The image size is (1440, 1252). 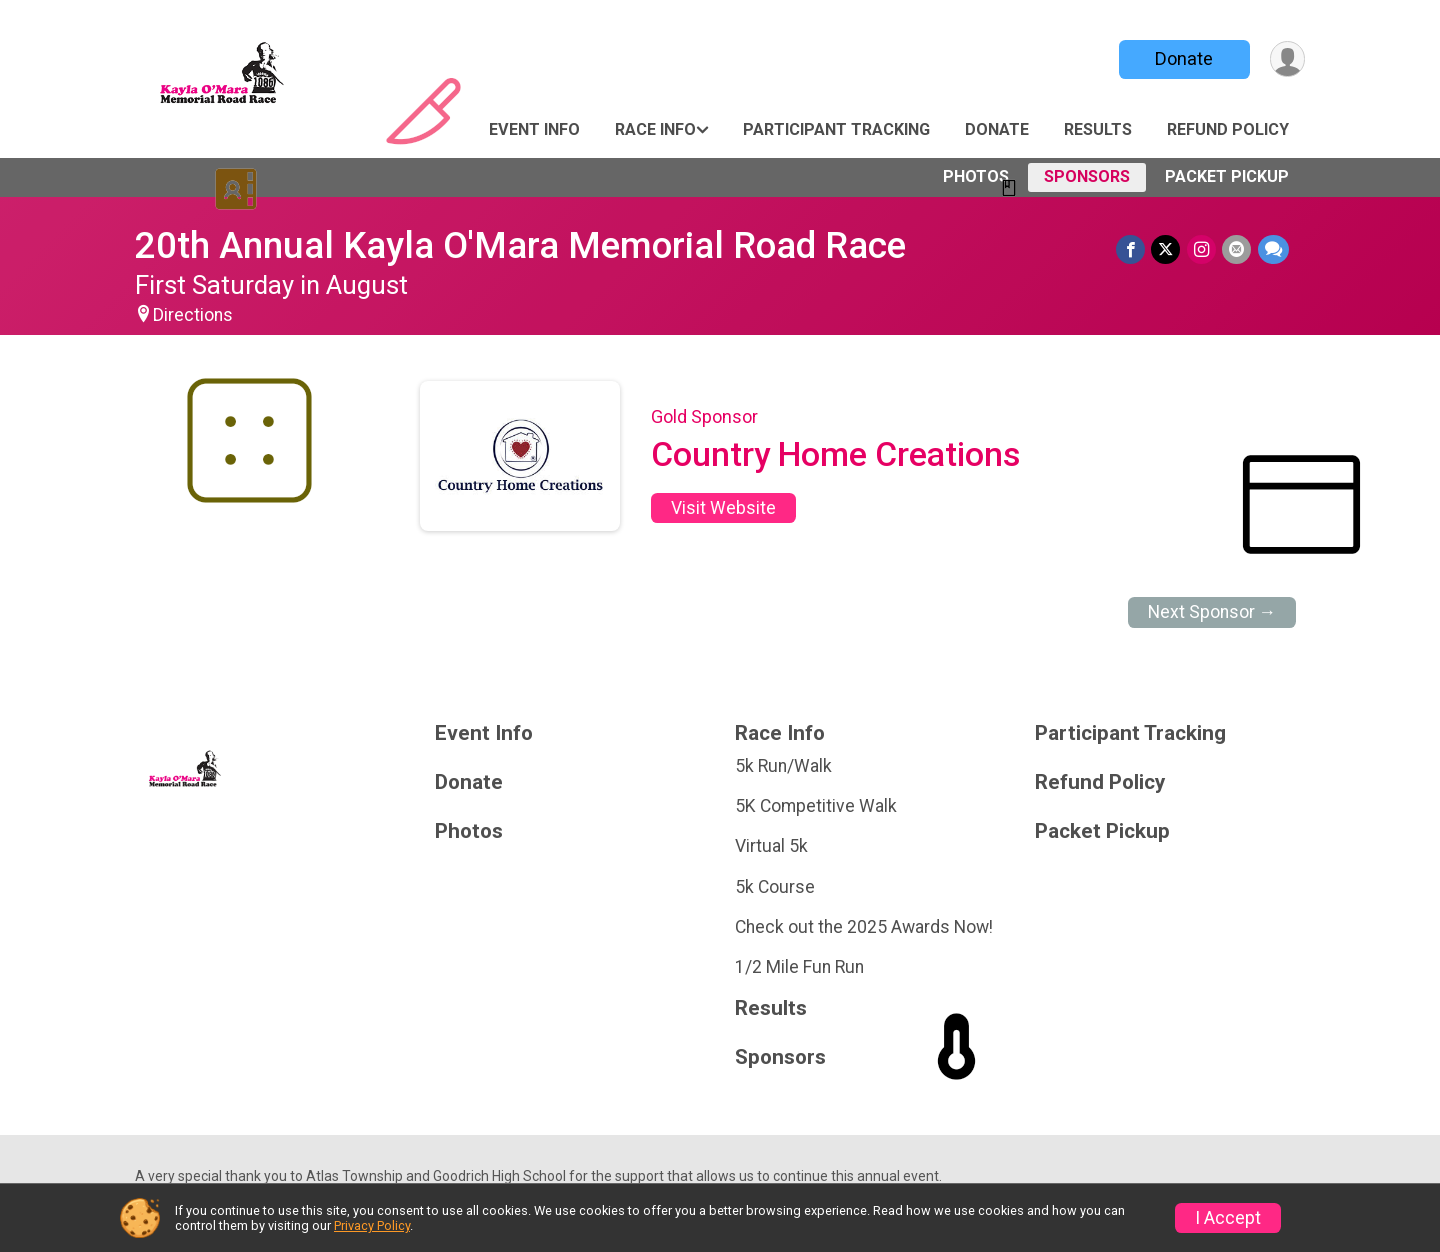 What do you see at coordinates (1009, 188) in the screenshot?
I see `access your saved bookmarks or reading list` at bounding box center [1009, 188].